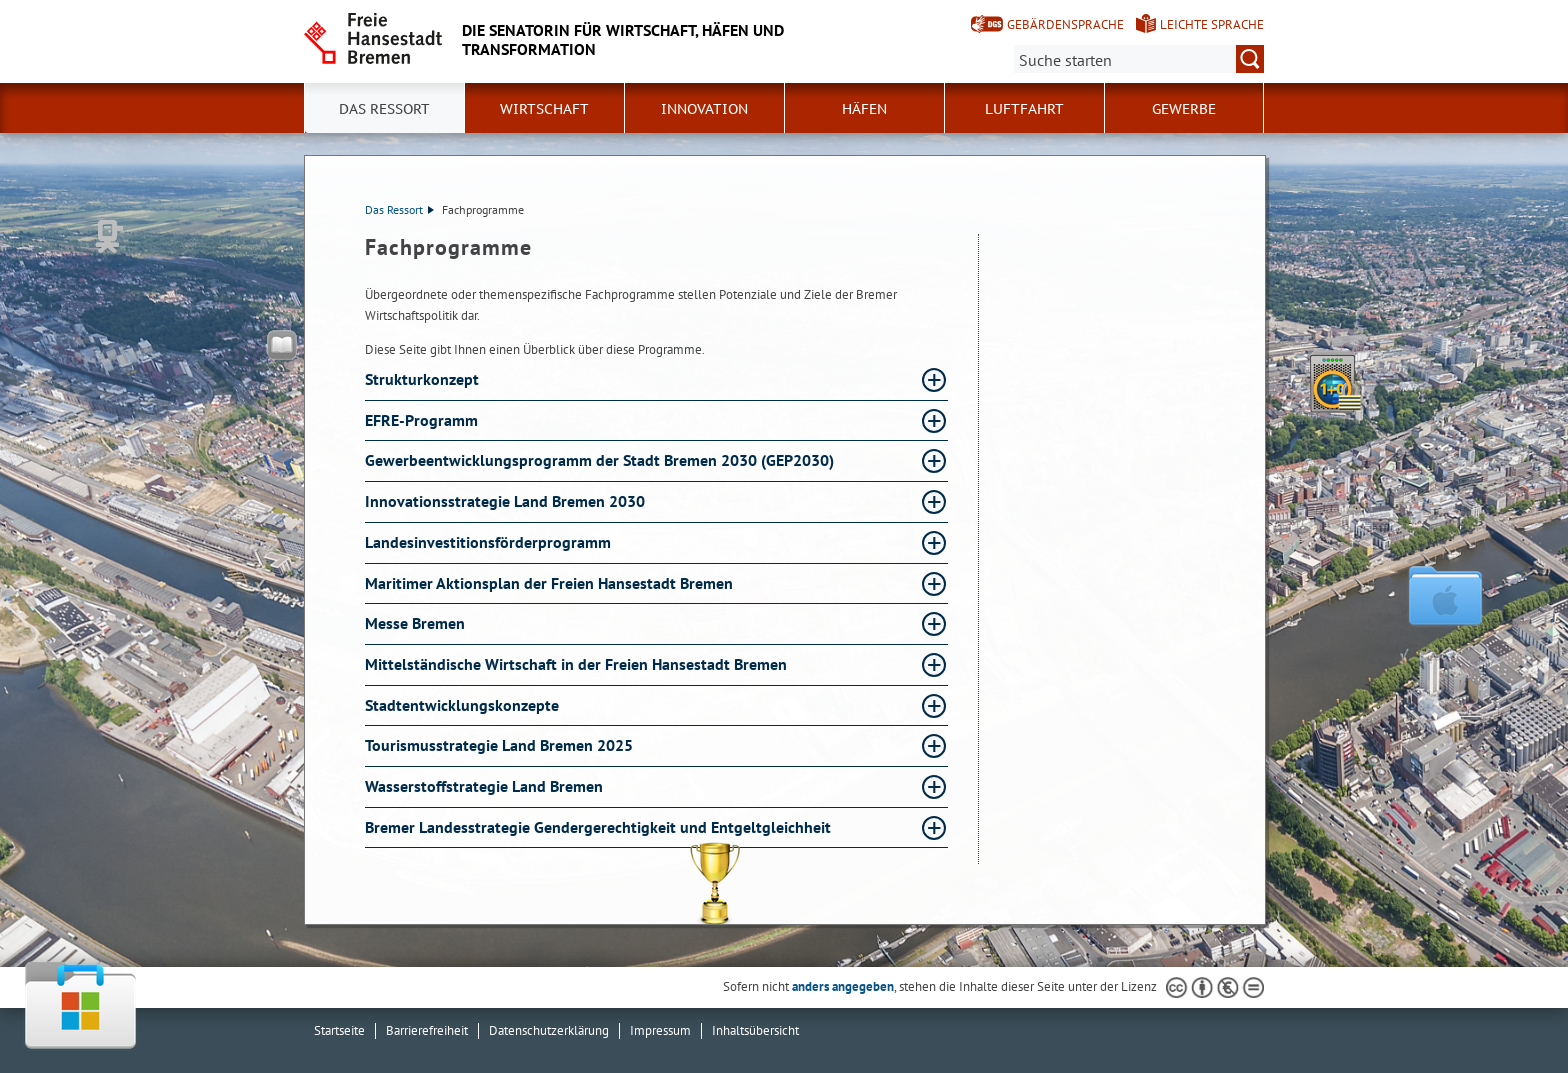  I want to click on open microsoft store downloads folder, so click(80, 1008).